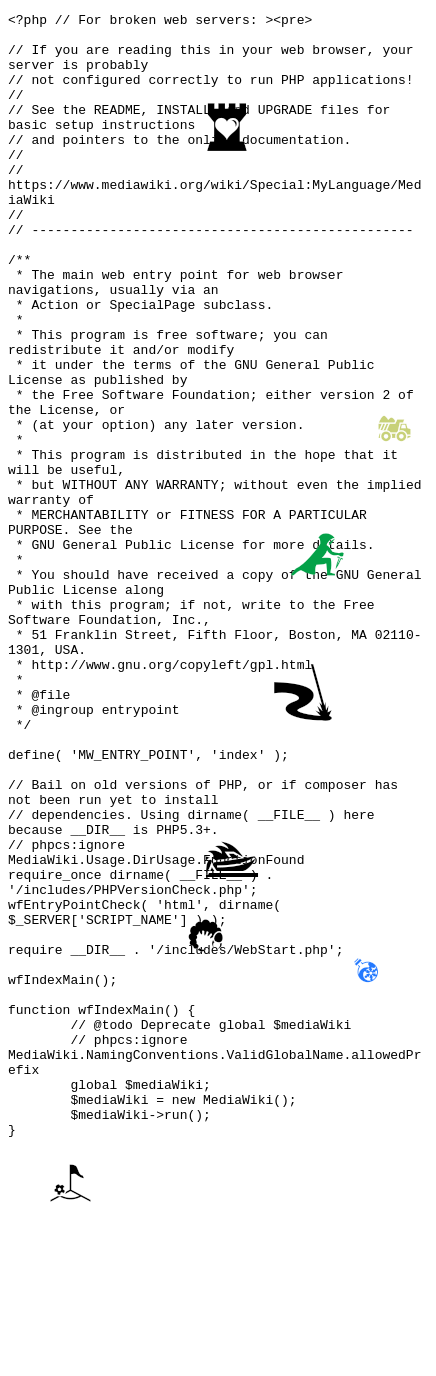 The width and height of the screenshot is (436, 1376). I want to click on use a frost potion or ice spell item, so click(366, 970).